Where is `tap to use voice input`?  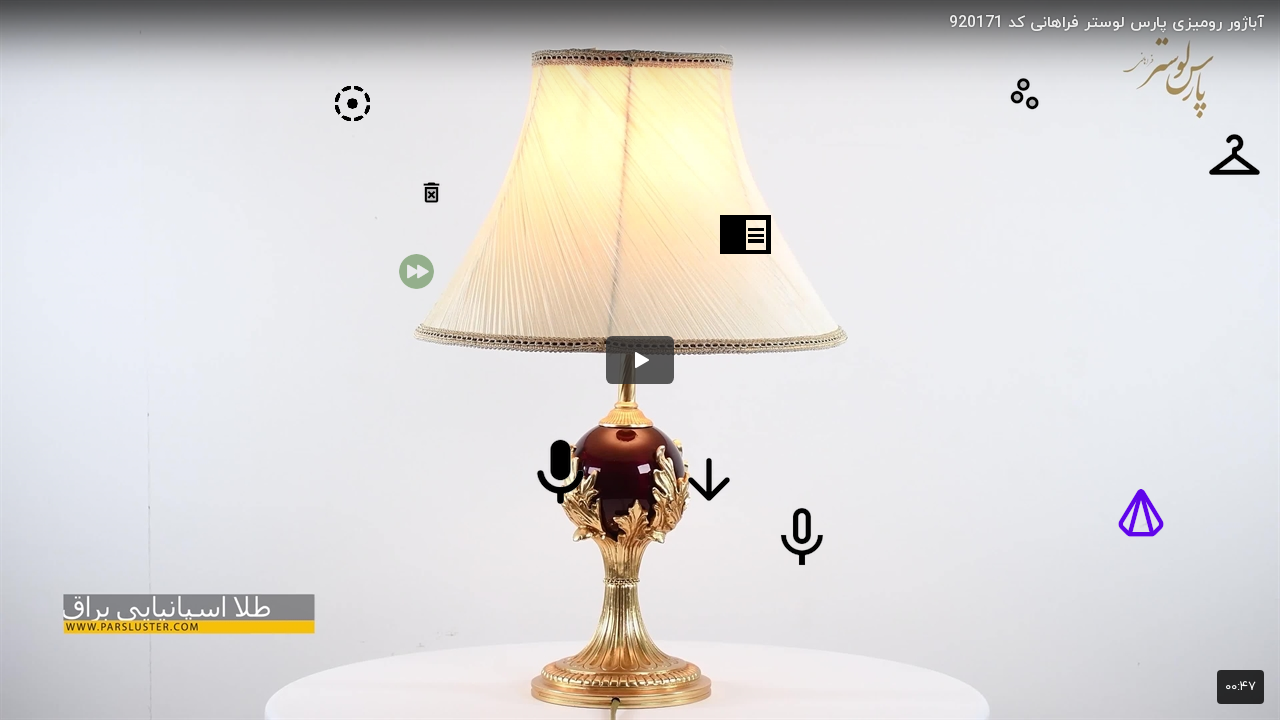
tap to use voice input is located at coordinates (802, 535).